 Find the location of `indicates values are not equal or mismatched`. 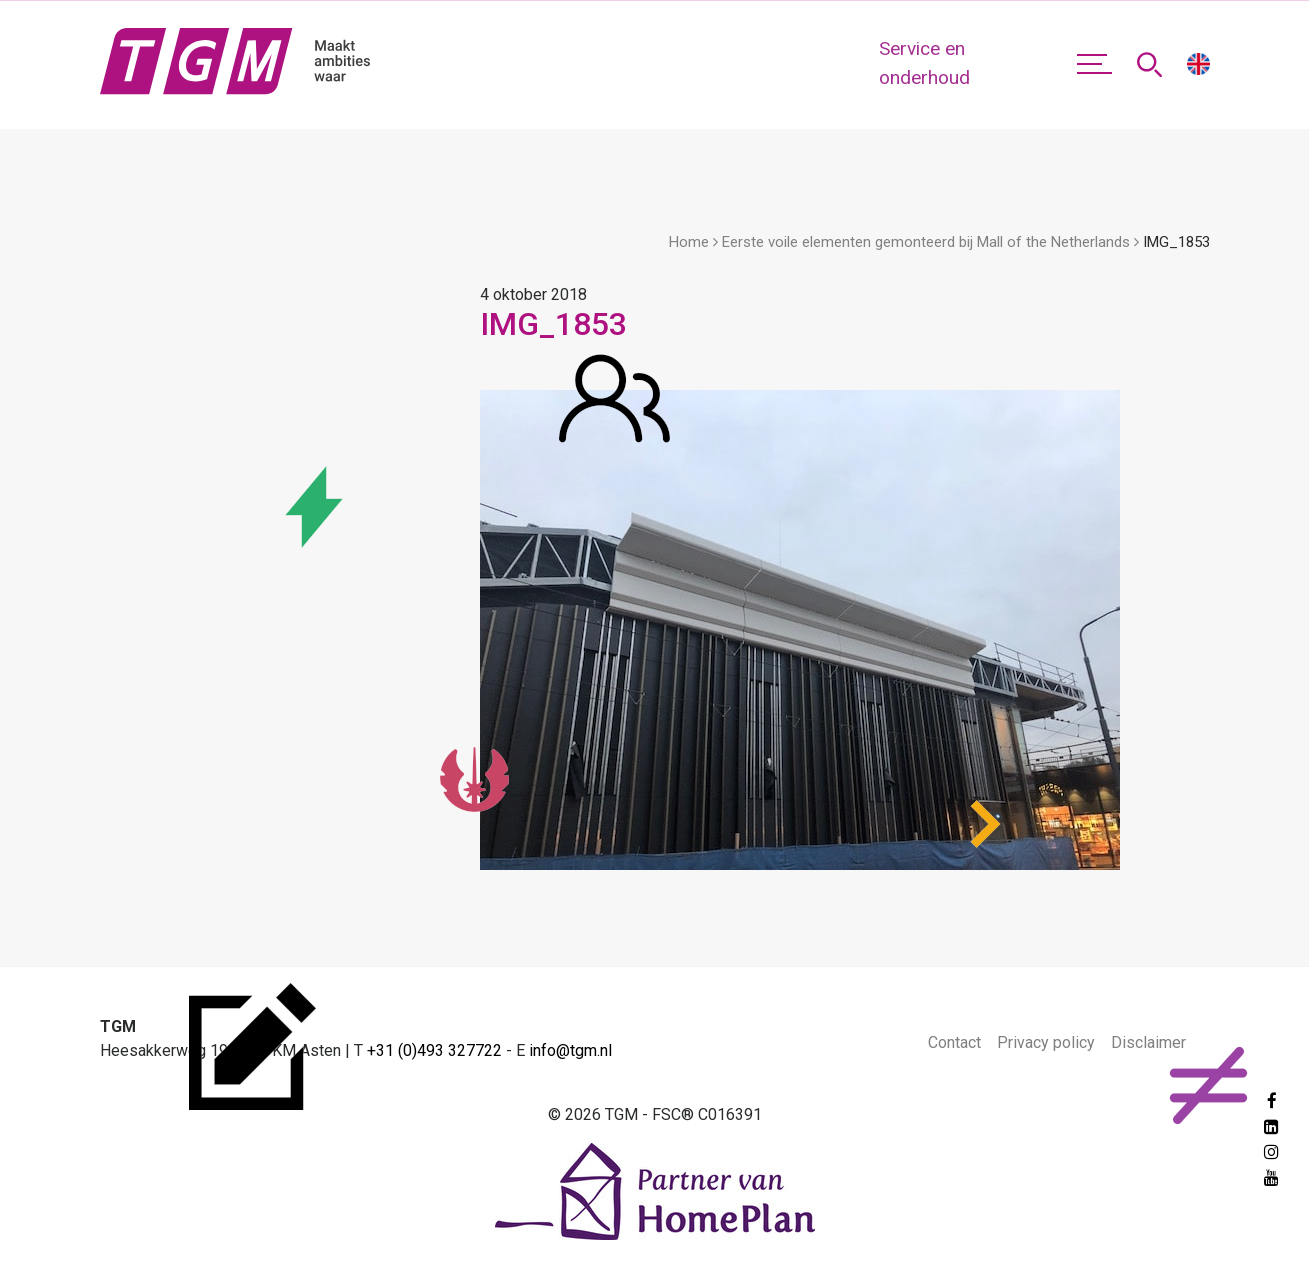

indicates values are not equal or mismatched is located at coordinates (1208, 1085).